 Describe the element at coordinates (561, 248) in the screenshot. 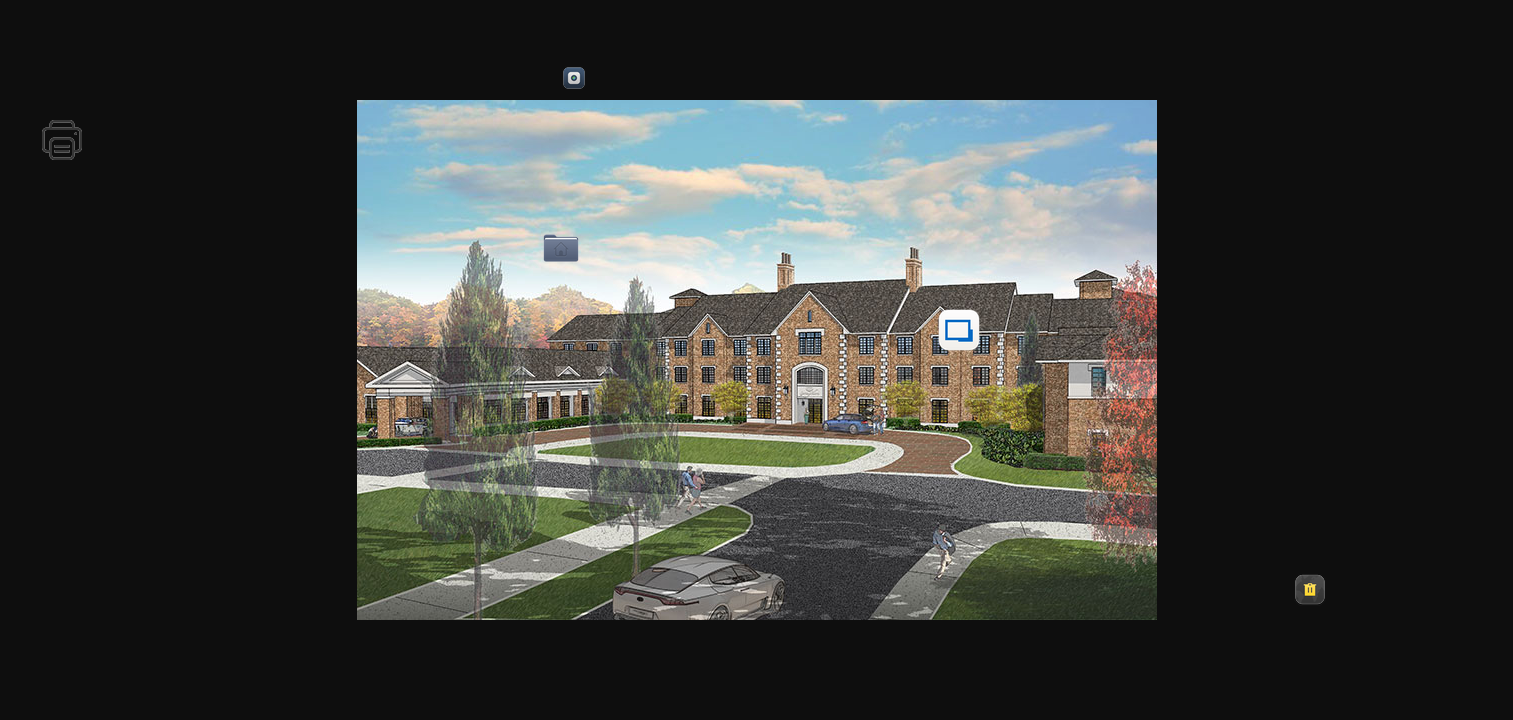

I see `open your home folder` at that location.